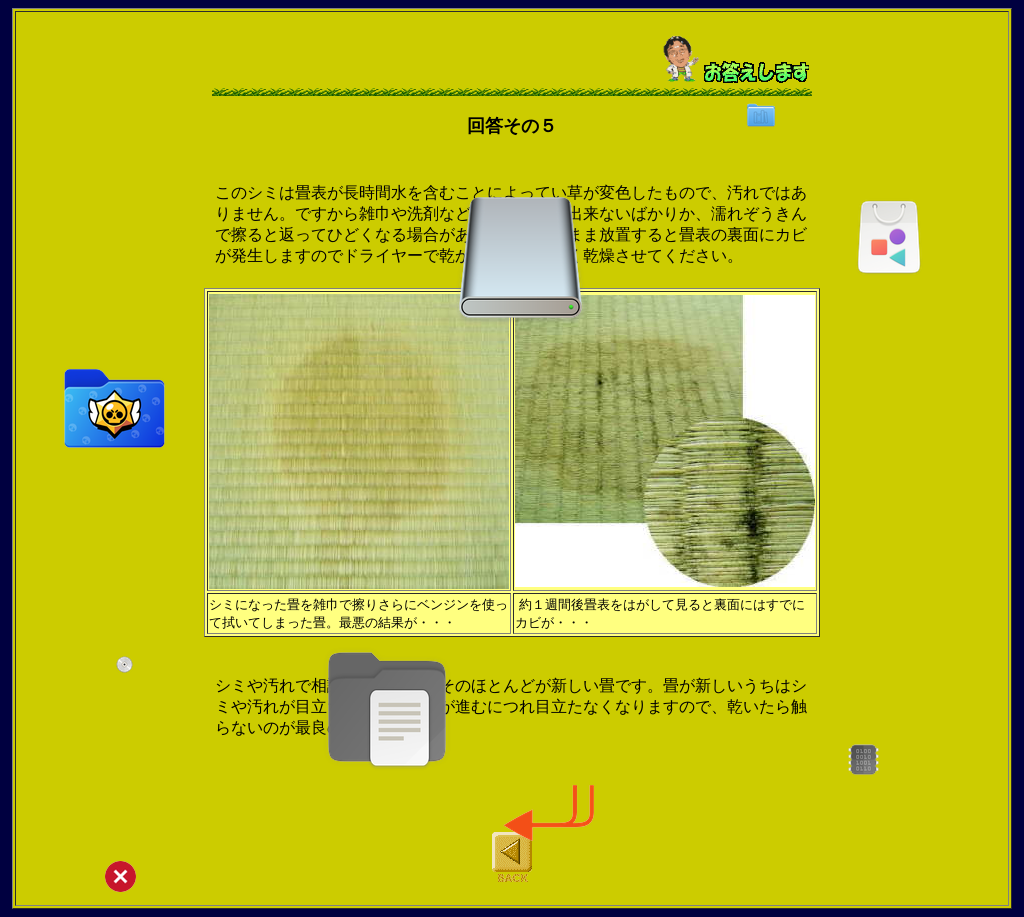 Image resolution: width=1024 pixels, height=917 pixels. I want to click on open media library folder, so click(761, 115).